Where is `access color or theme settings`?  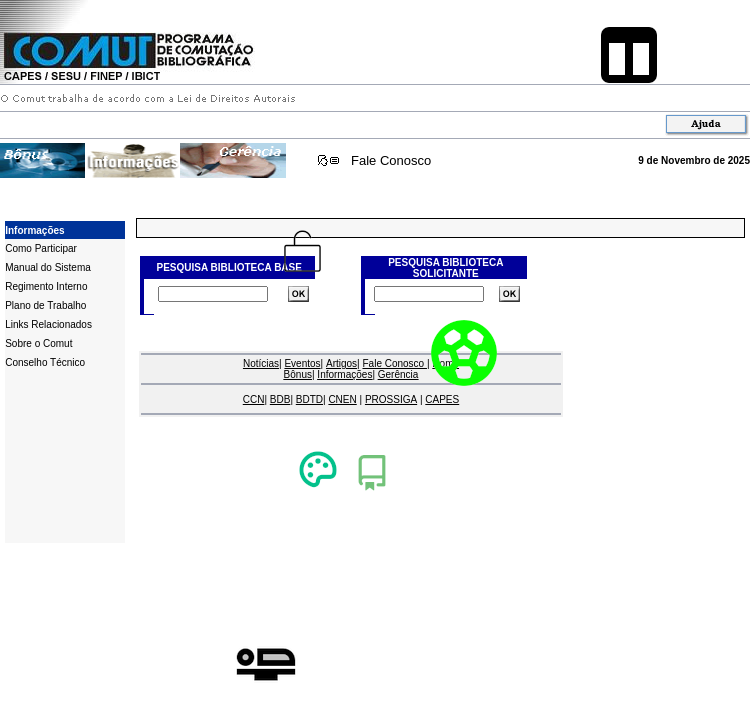
access color or theme settings is located at coordinates (318, 470).